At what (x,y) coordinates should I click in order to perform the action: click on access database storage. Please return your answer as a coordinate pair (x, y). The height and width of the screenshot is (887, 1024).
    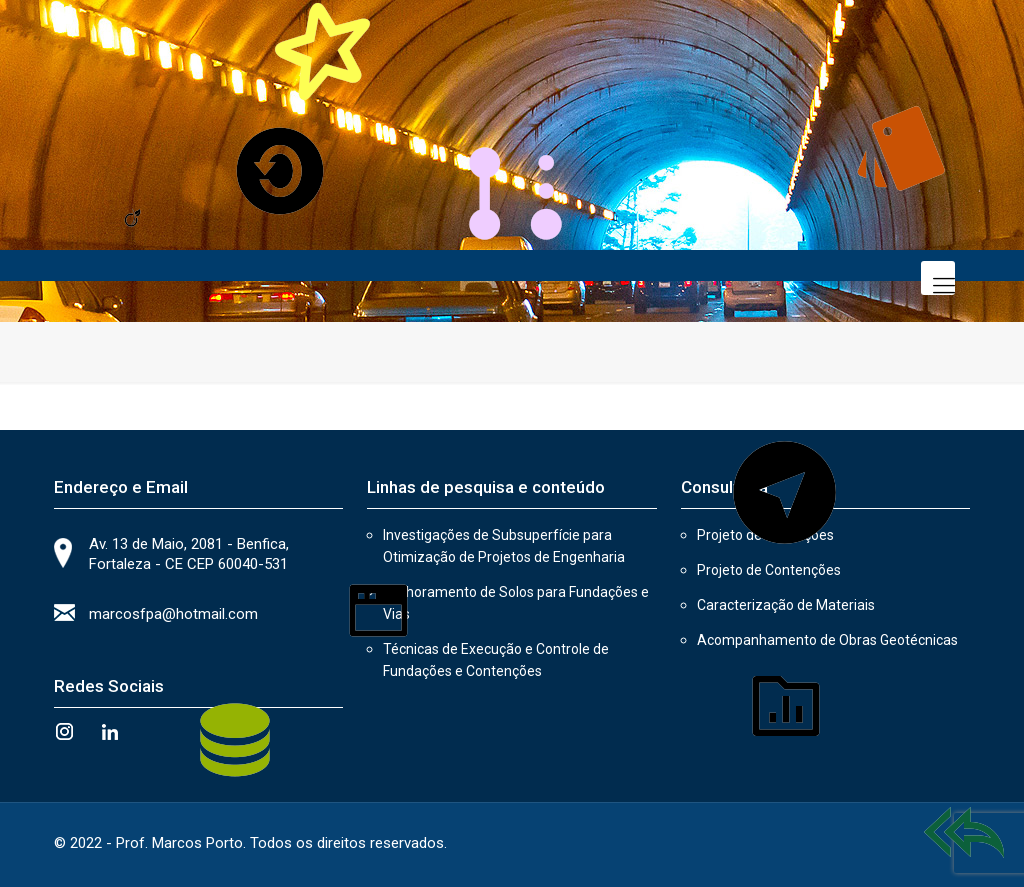
    Looking at the image, I should click on (235, 738).